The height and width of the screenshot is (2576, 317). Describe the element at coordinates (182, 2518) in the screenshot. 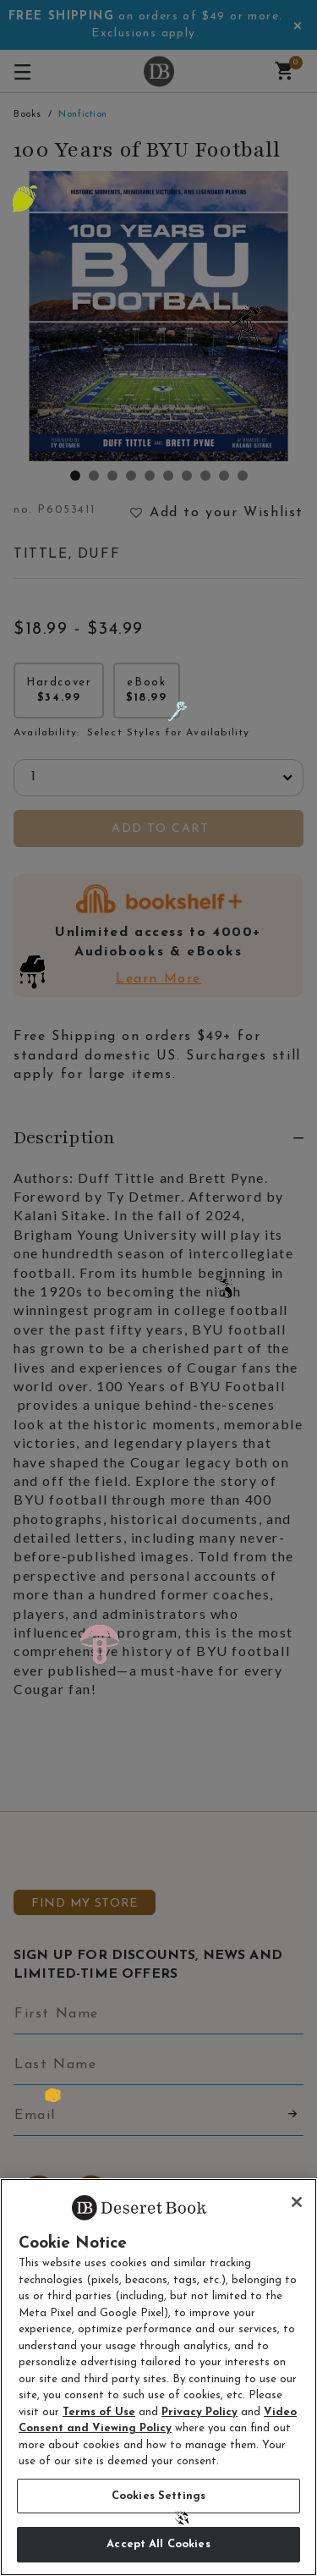

I see `launch multiple projectile attack` at that location.